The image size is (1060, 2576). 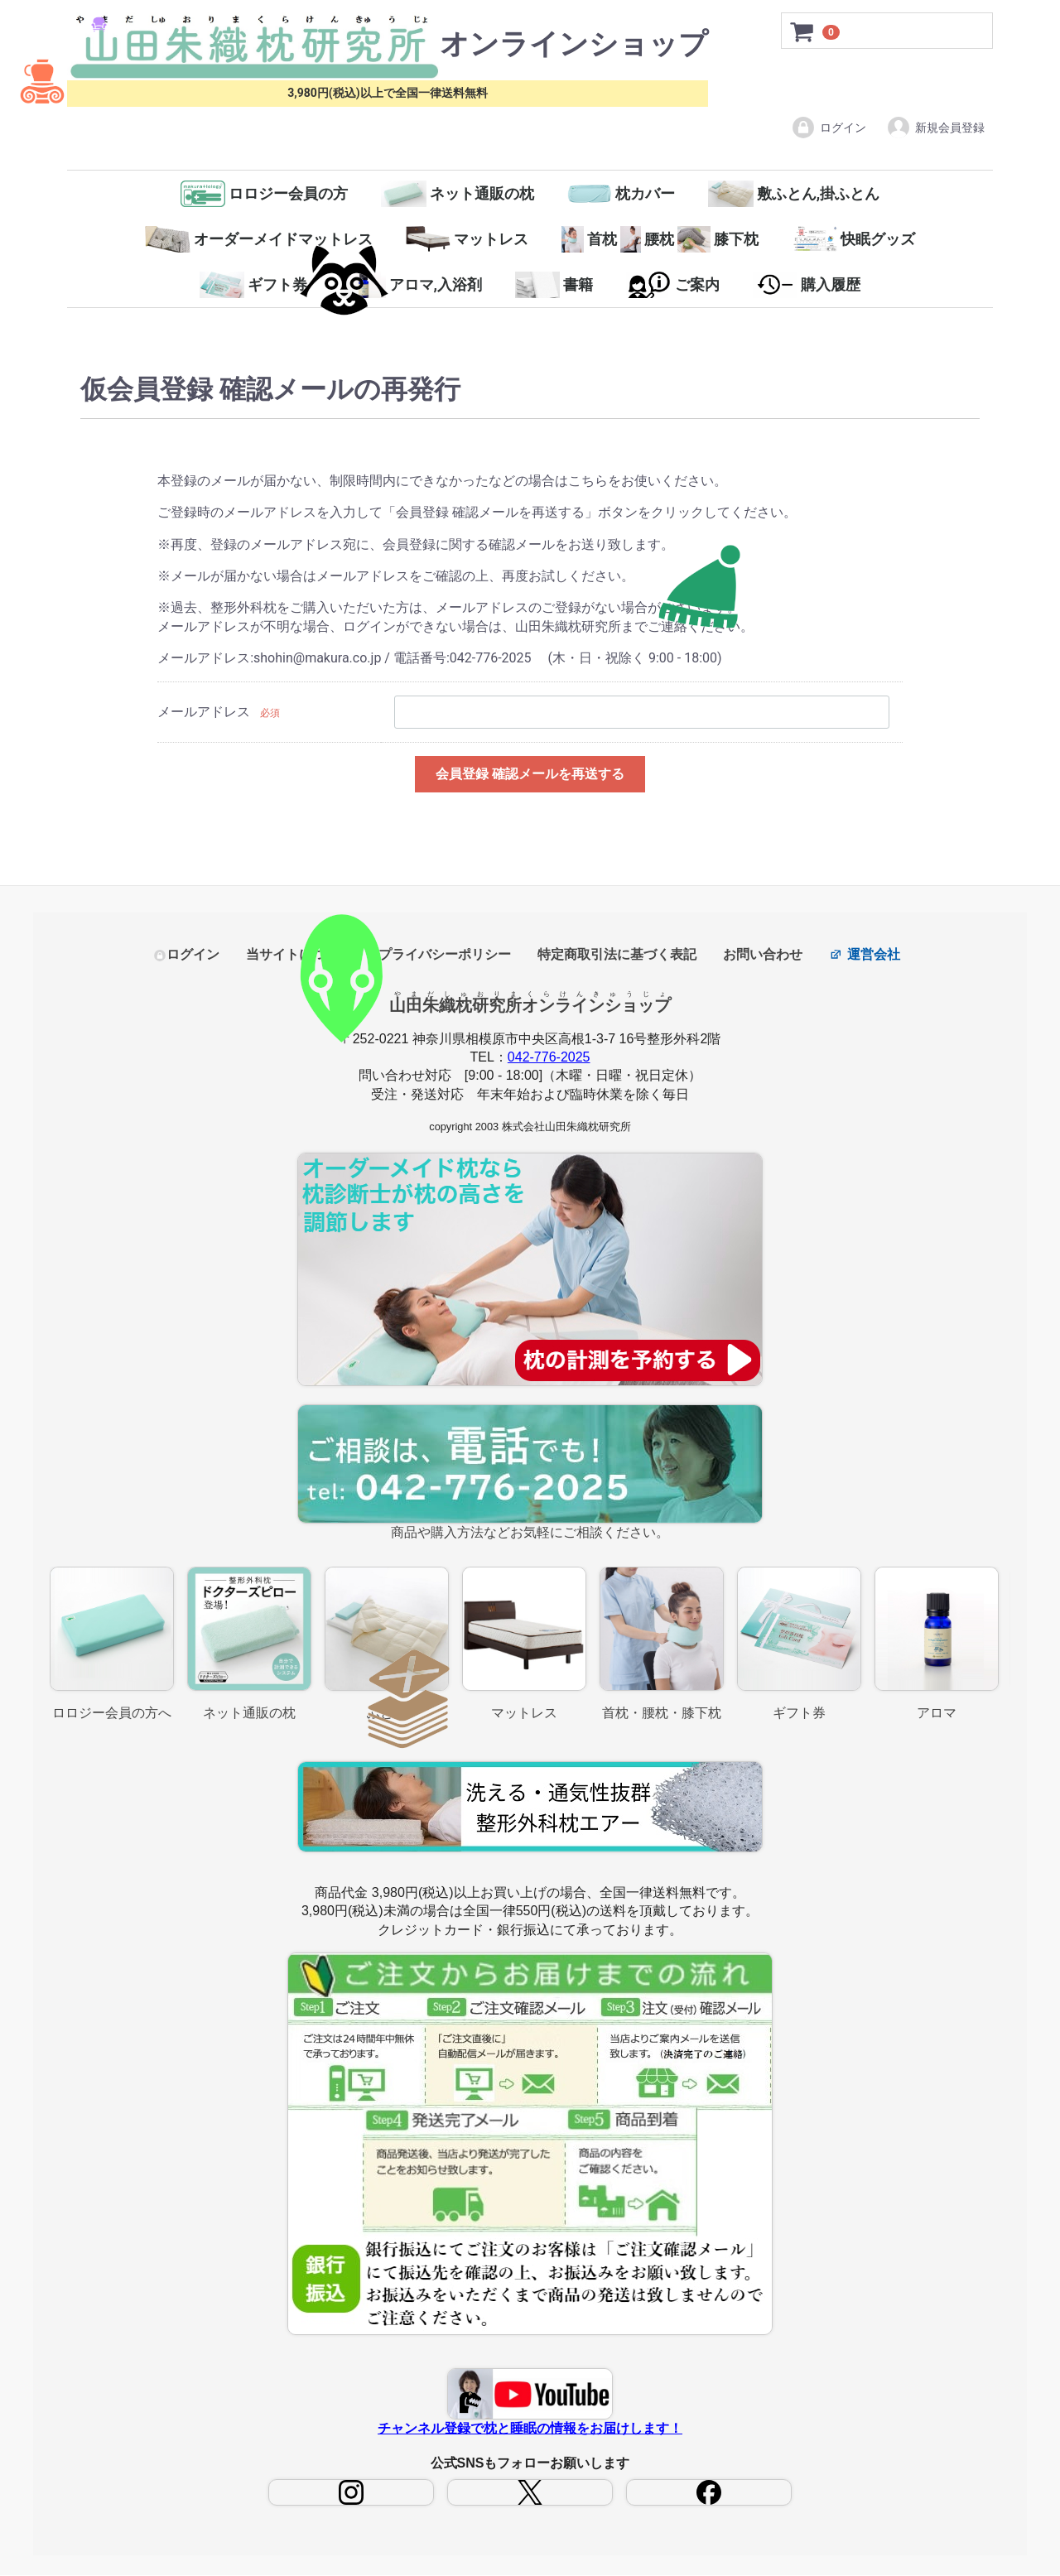 I want to click on browse furniture or home decor items, so click(x=99, y=24).